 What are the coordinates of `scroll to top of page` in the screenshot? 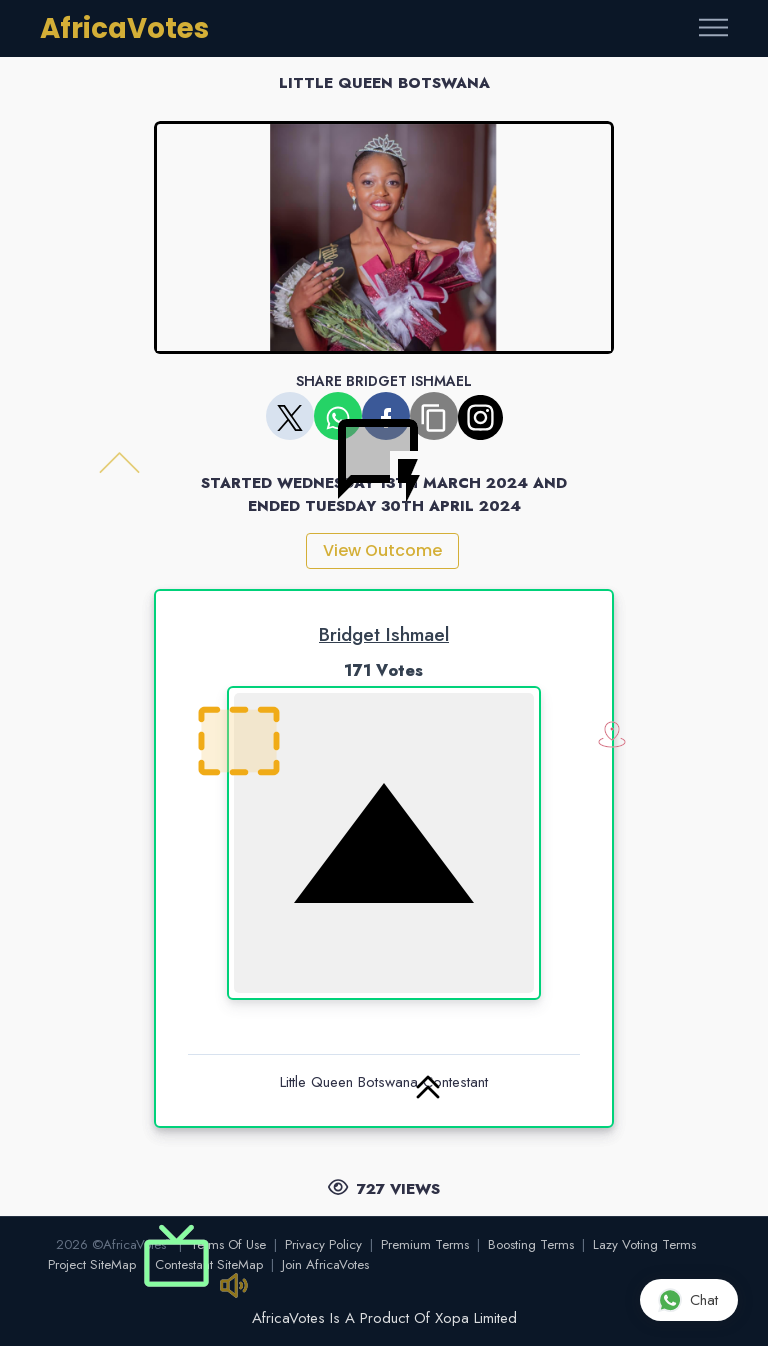 It's located at (428, 1088).